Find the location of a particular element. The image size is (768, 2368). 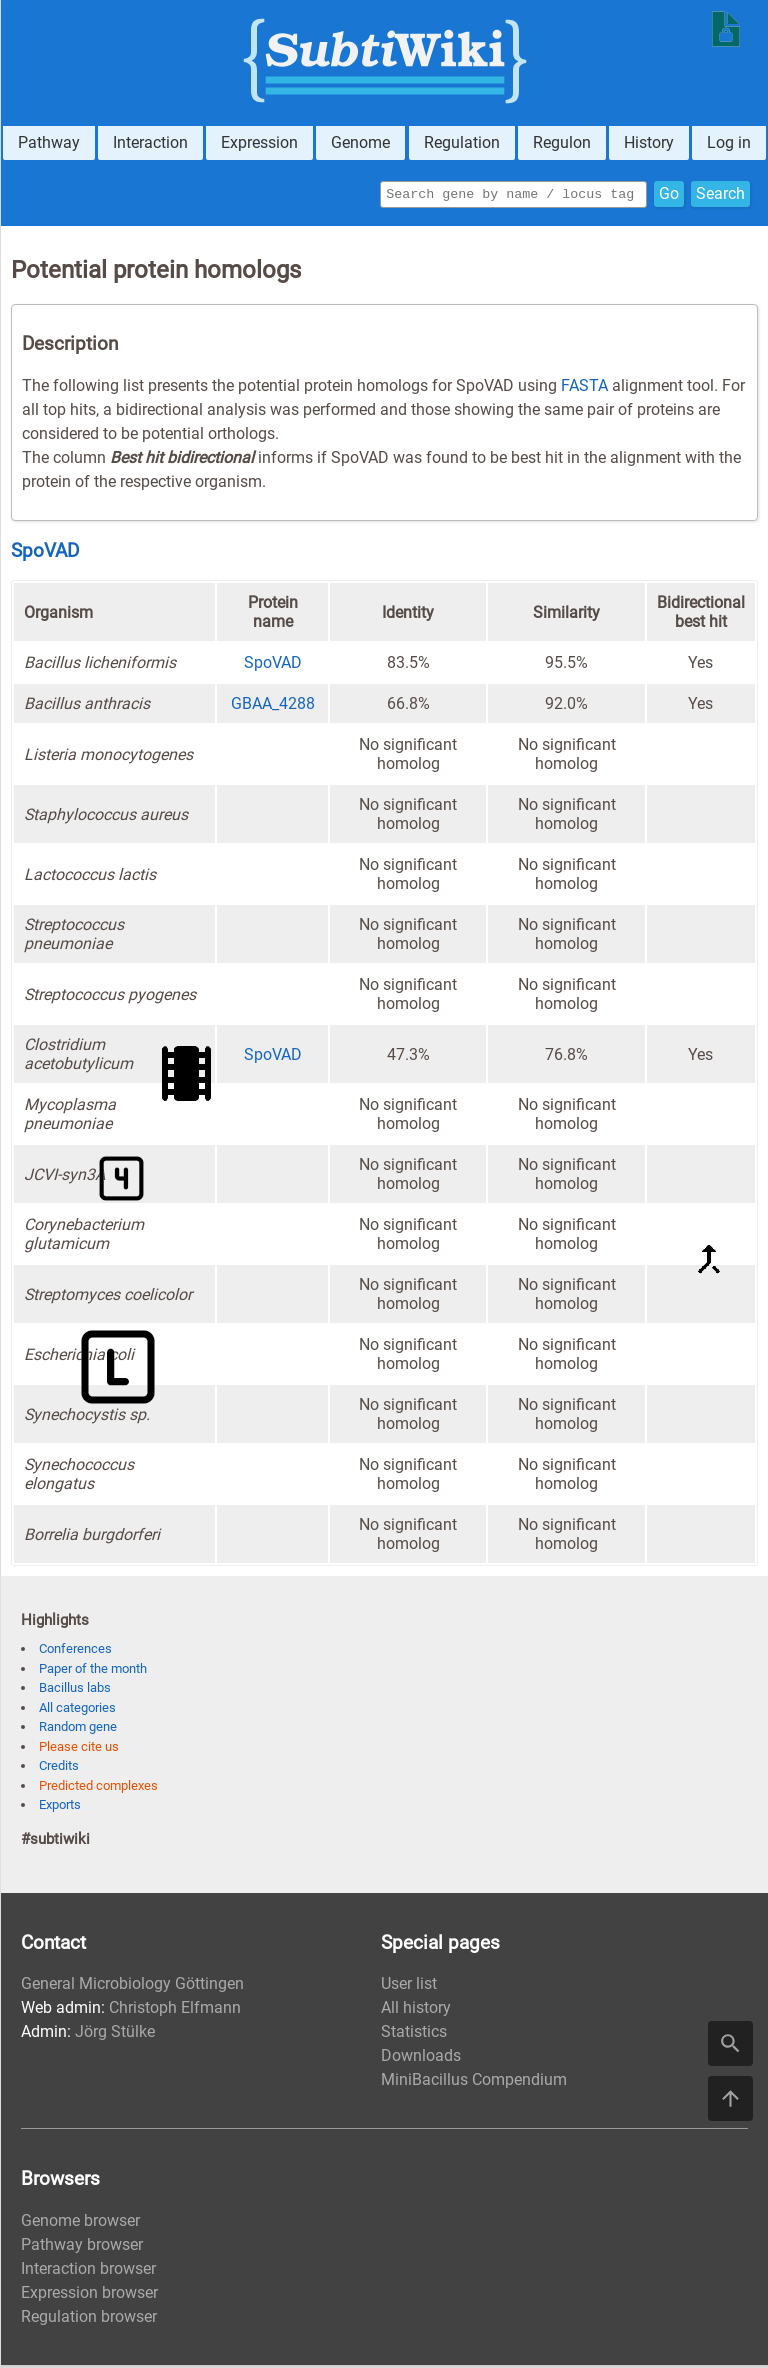

view a protected or encrypted document is located at coordinates (726, 29).